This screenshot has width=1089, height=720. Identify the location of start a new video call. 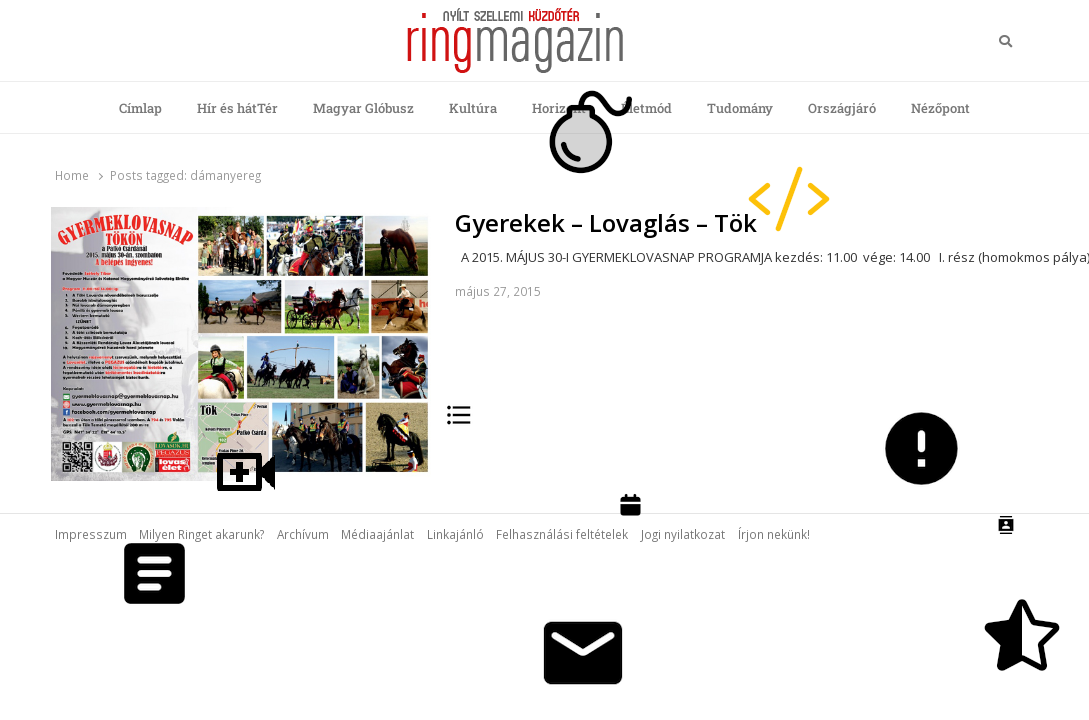
(246, 472).